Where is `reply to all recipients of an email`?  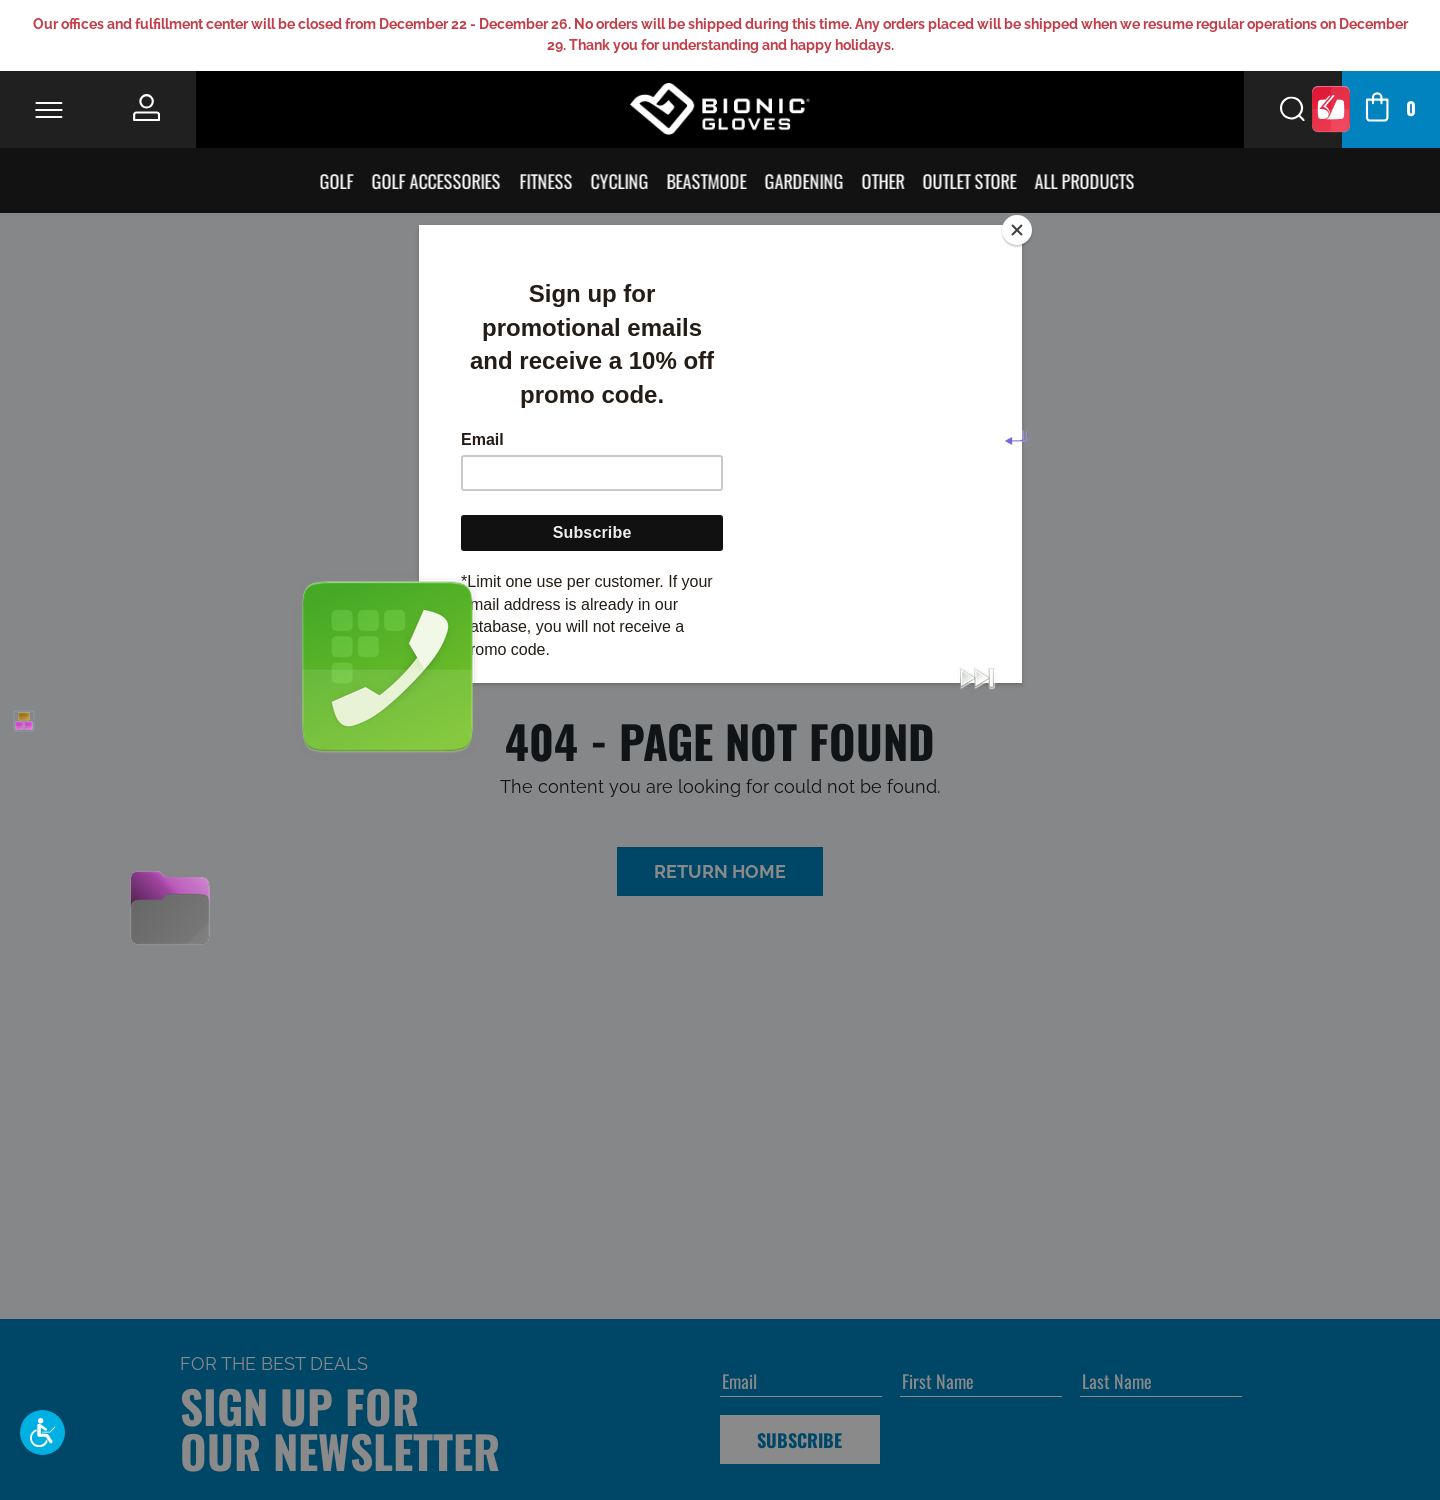 reply to all recipients of an email is located at coordinates (1016, 436).